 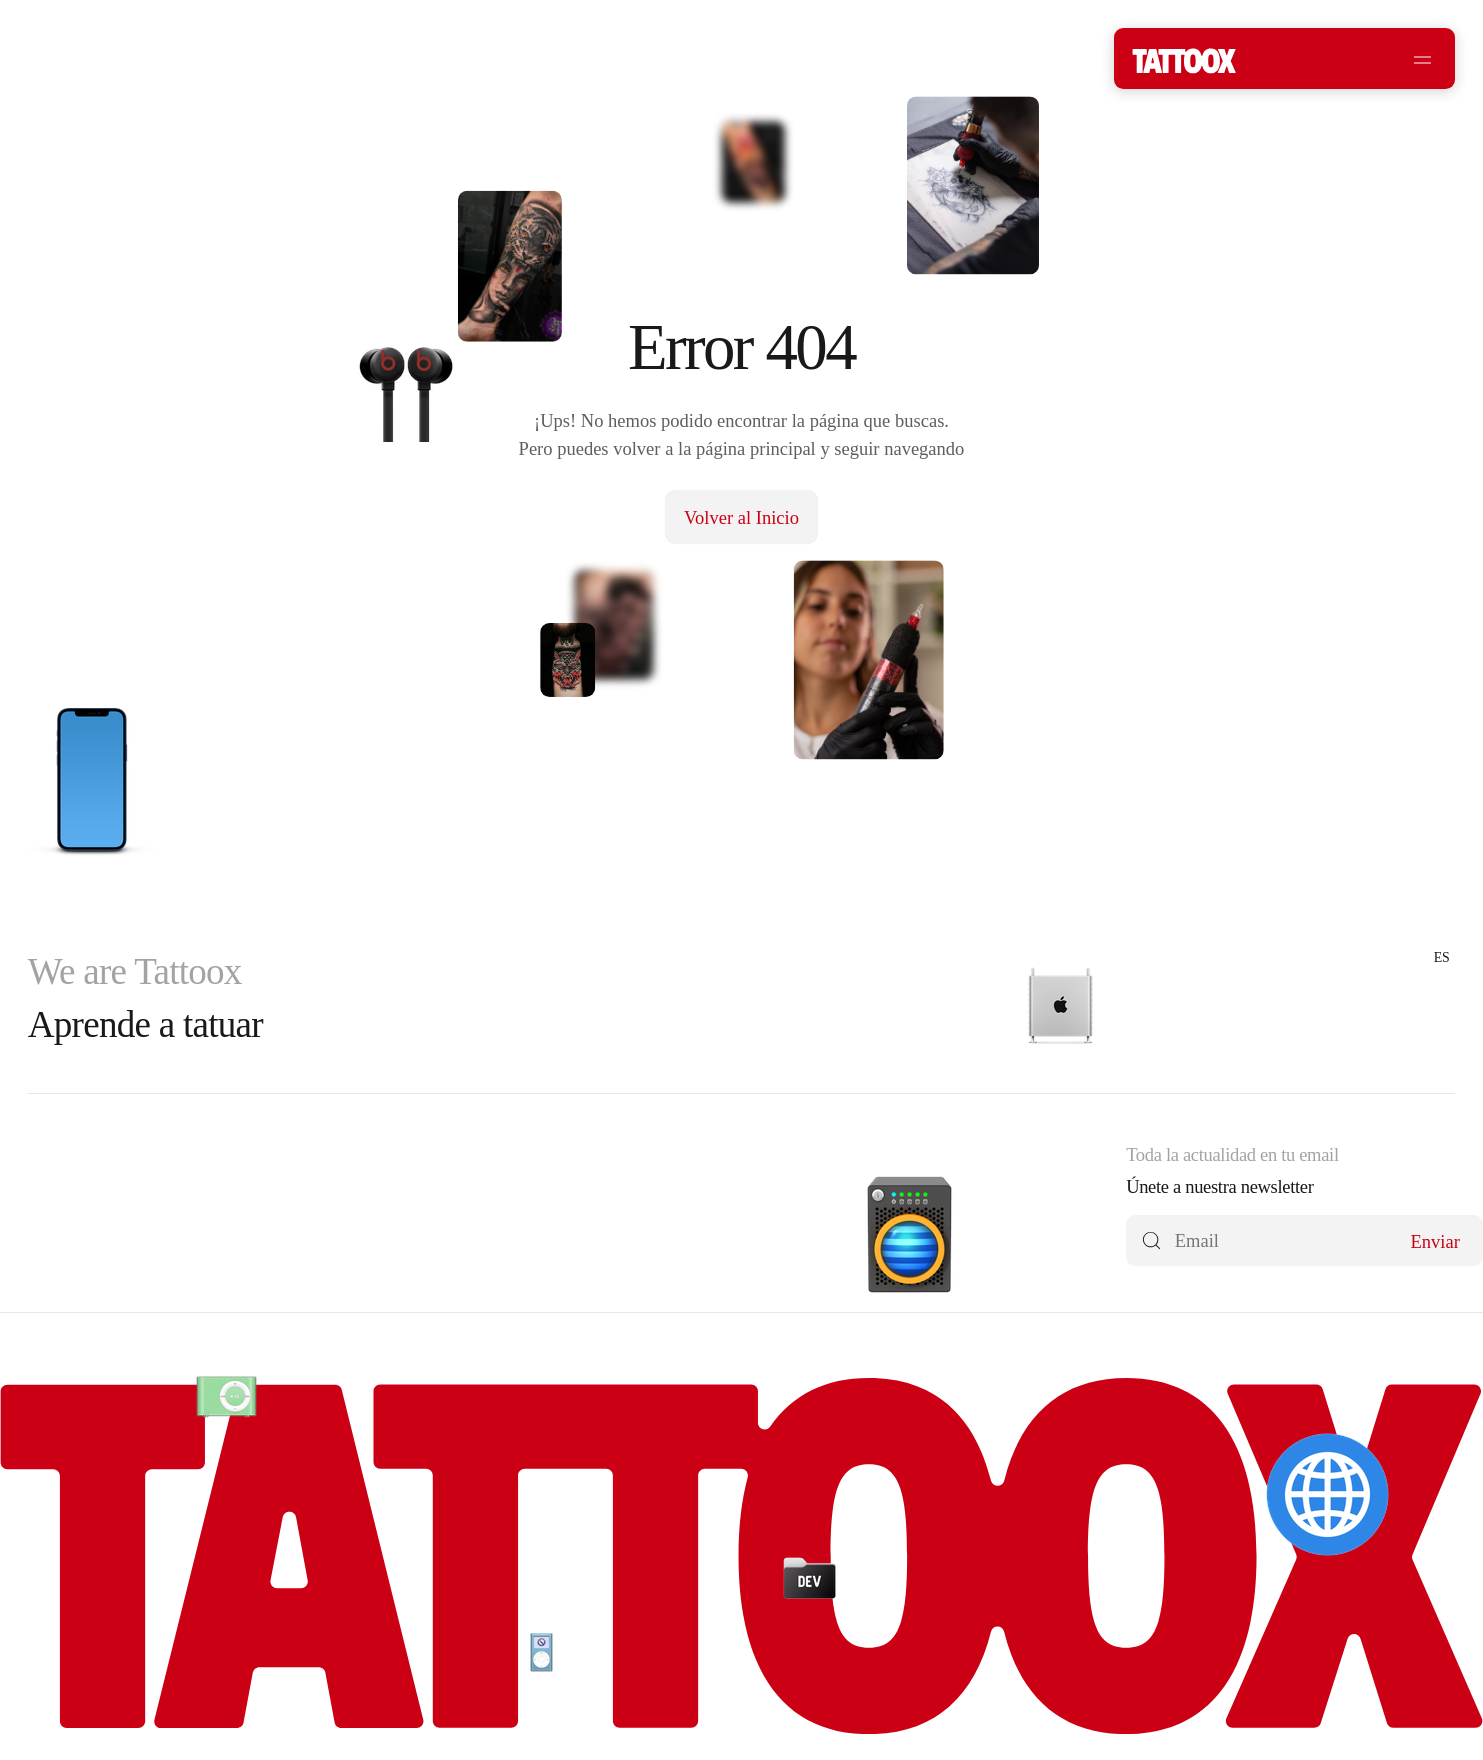 What do you see at coordinates (92, 782) in the screenshot?
I see `iPhone device connected to this mac` at bounding box center [92, 782].